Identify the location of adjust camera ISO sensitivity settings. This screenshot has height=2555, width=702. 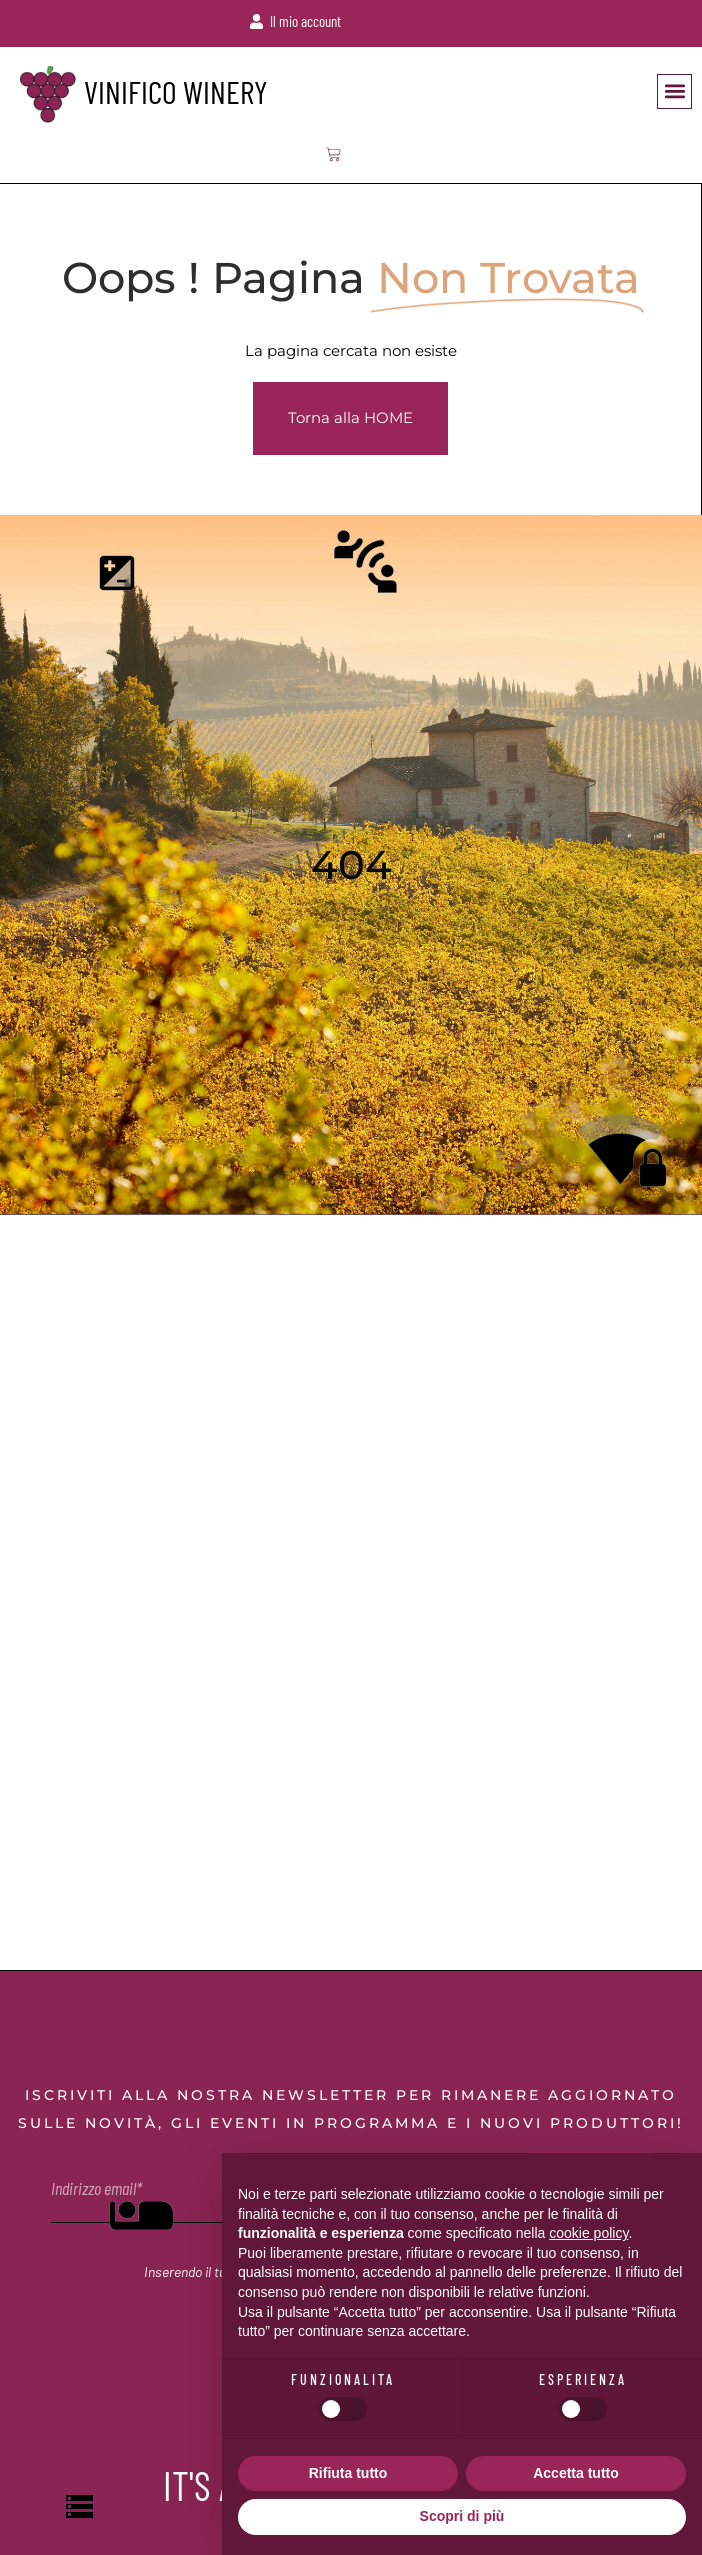
(117, 573).